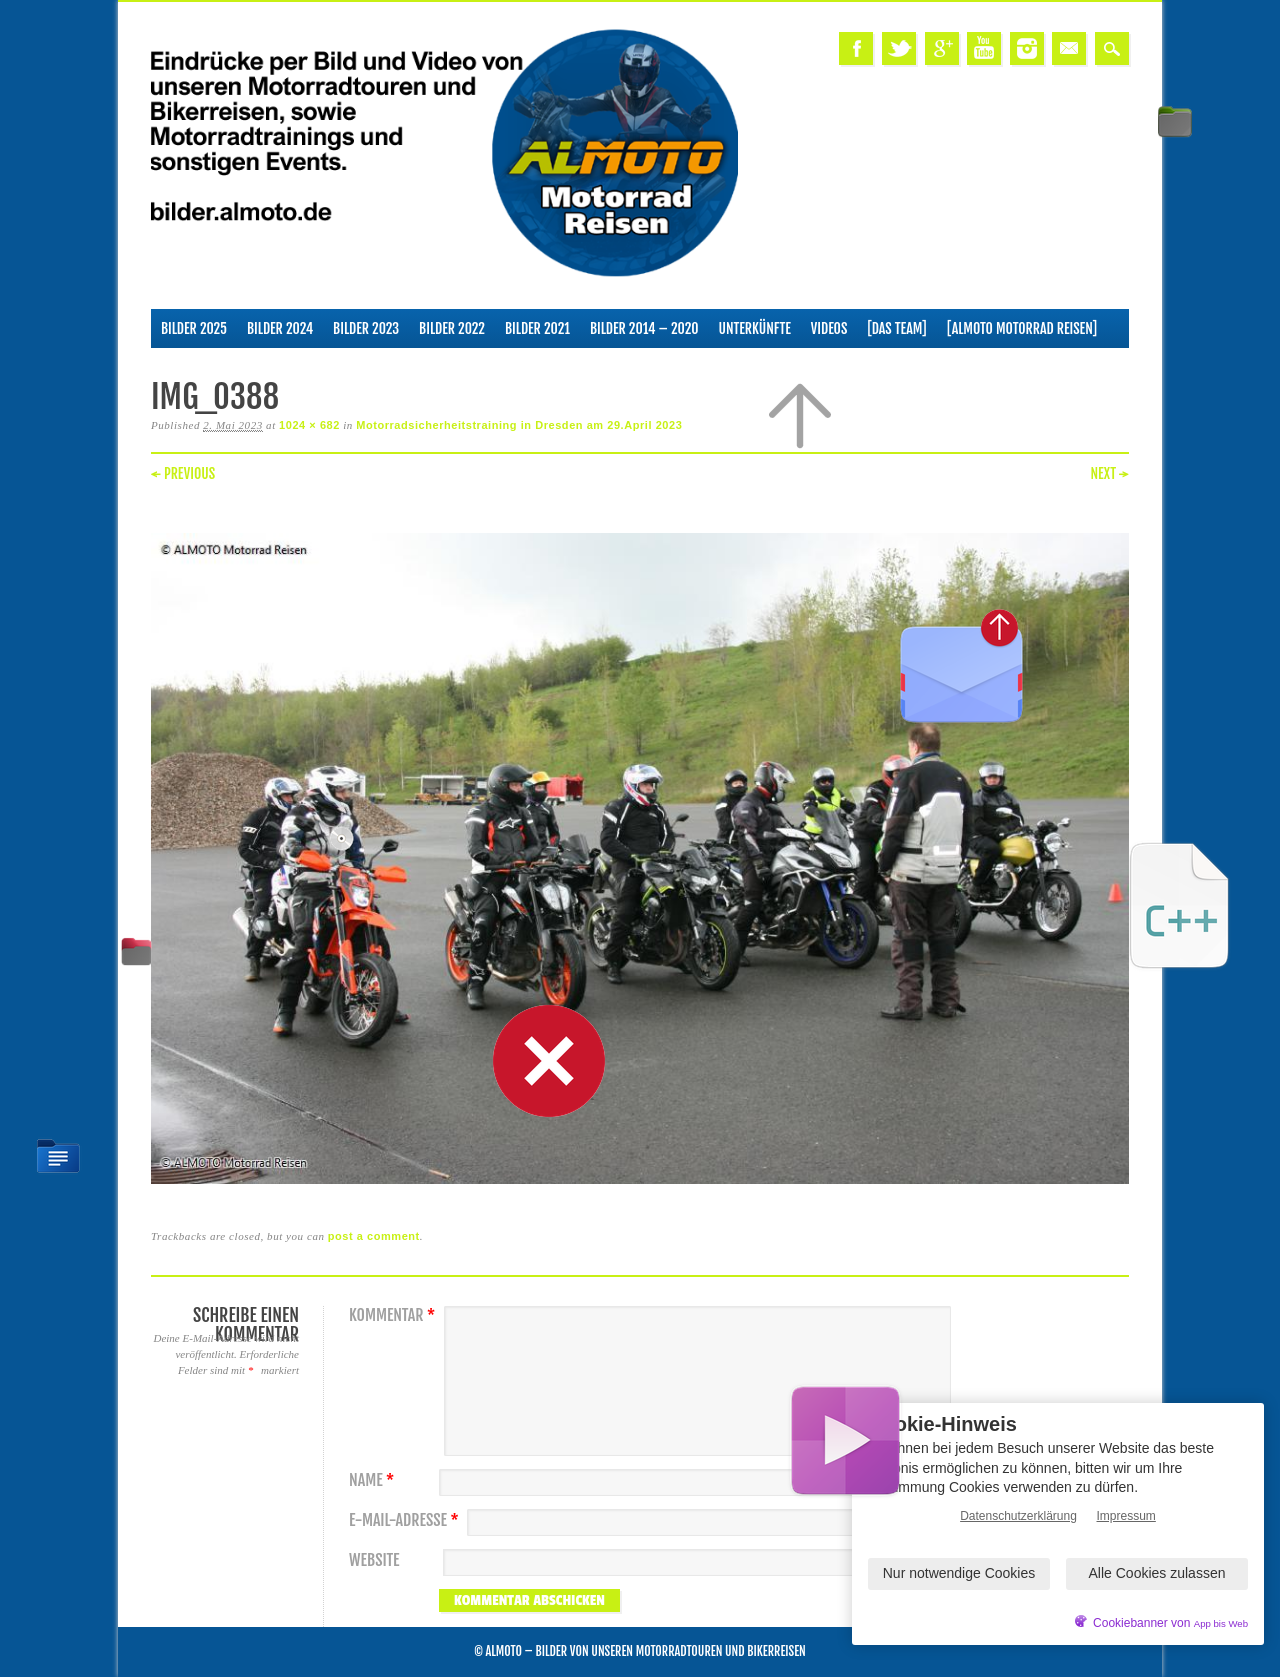  What do you see at coordinates (1175, 121) in the screenshot?
I see `open folder to view contents` at bounding box center [1175, 121].